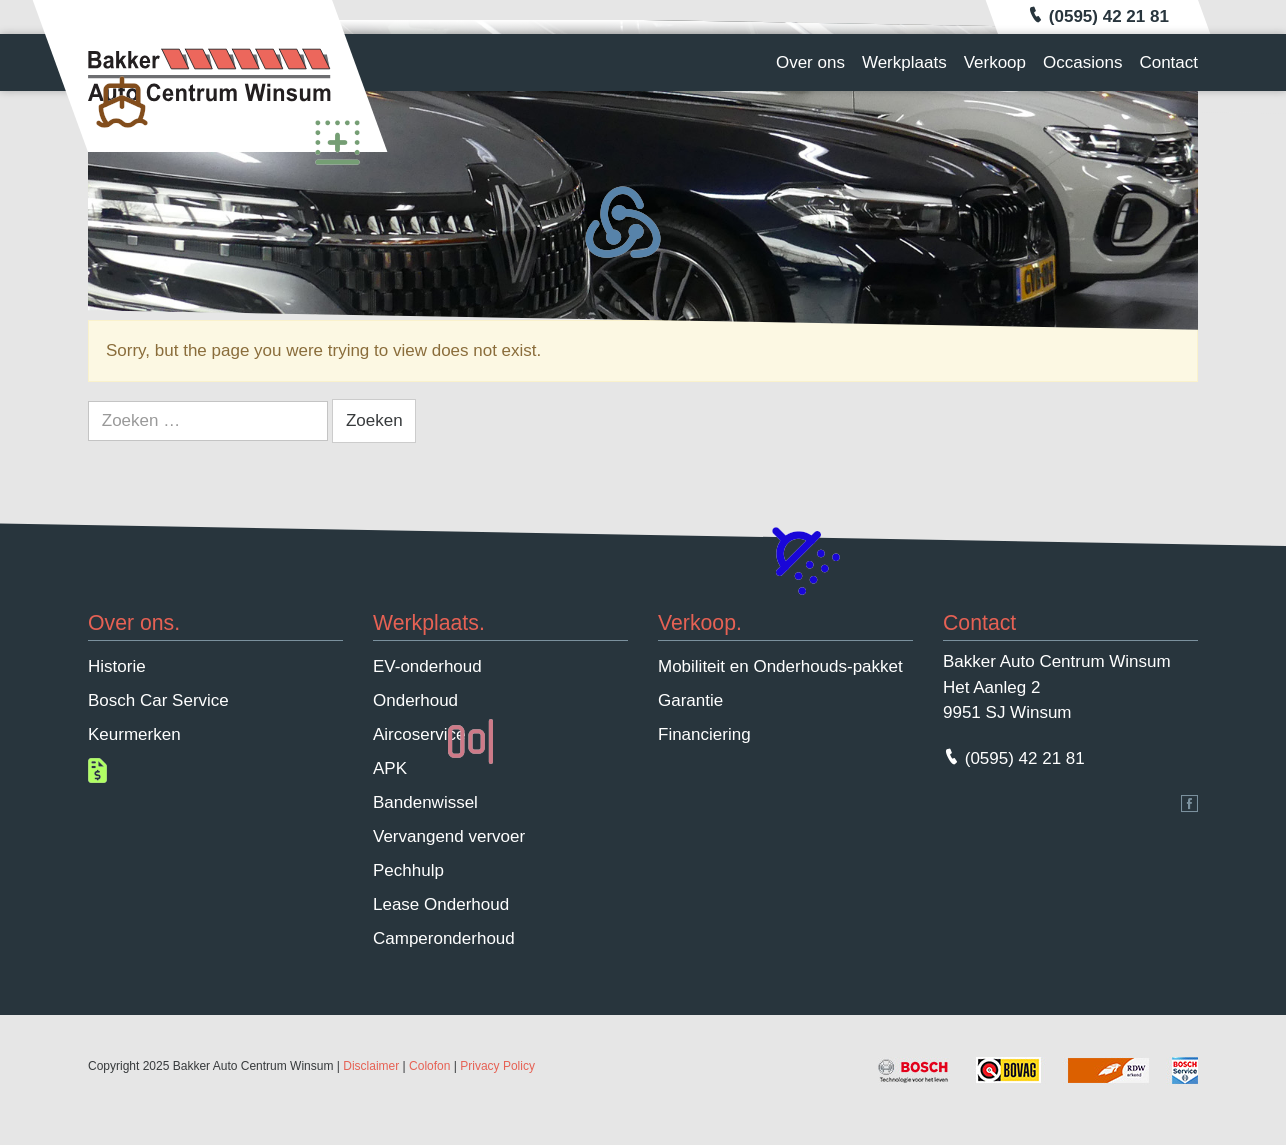 The width and height of the screenshot is (1286, 1145). I want to click on redux state management library logo, so click(623, 224).